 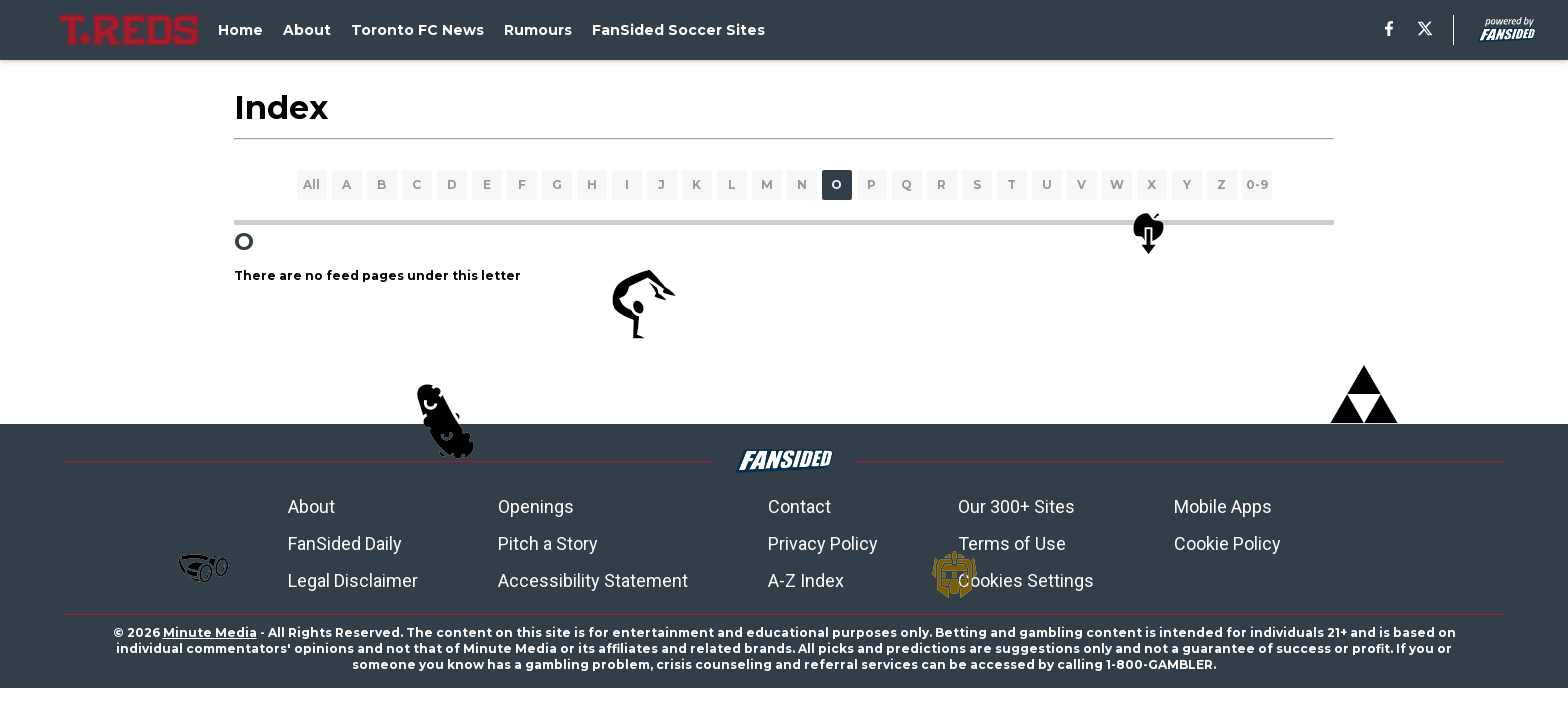 What do you see at coordinates (1148, 233) in the screenshot?
I see `indicates gravitational force or physics simulation` at bounding box center [1148, 233].